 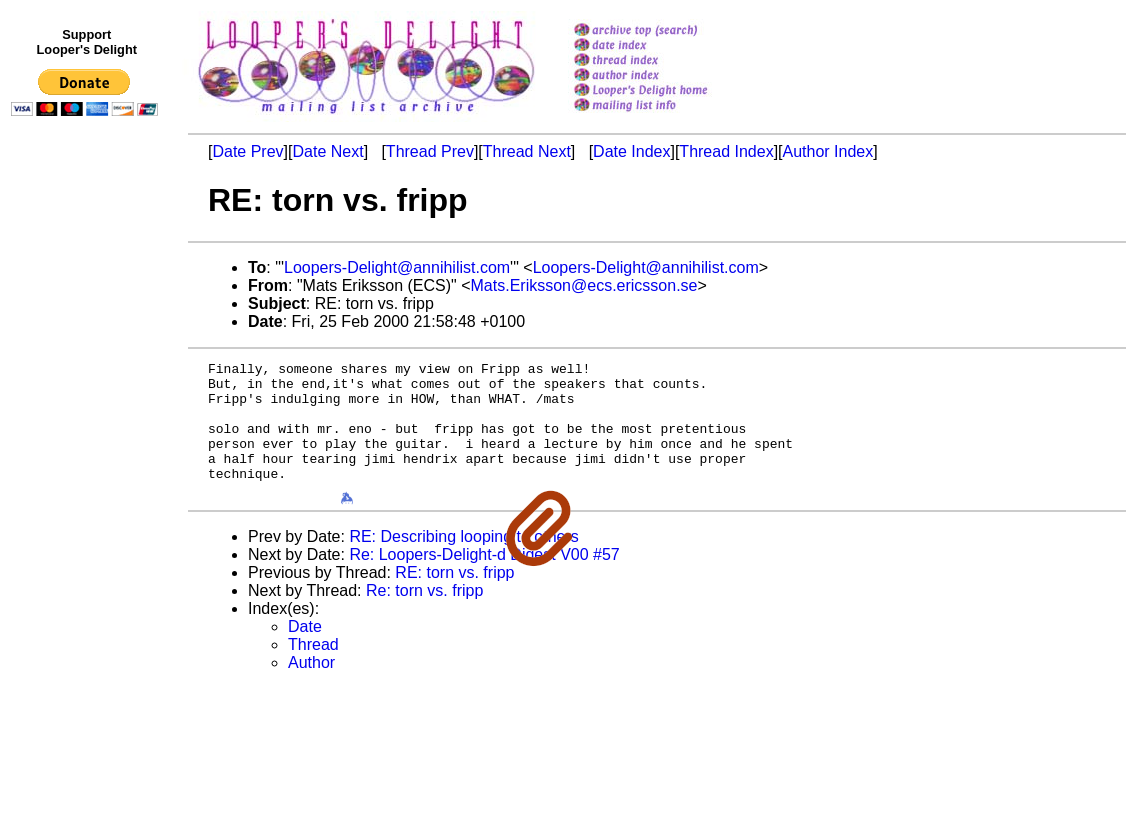 I want to click on open keybase app, so click(x=347, y=498).